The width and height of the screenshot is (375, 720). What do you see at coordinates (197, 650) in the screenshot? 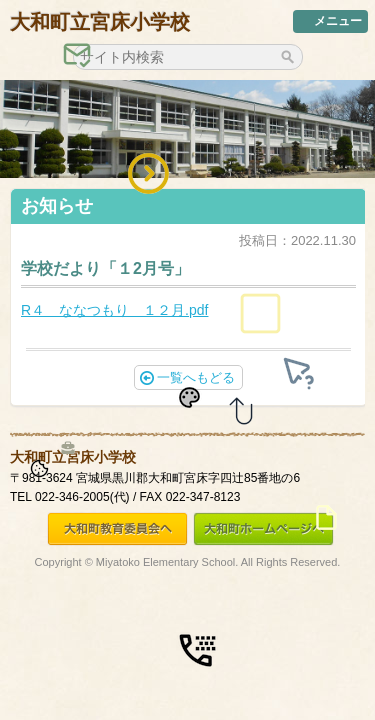
I see `access TTY/TDD accessibility calling features` at bounding box center [197, 650].